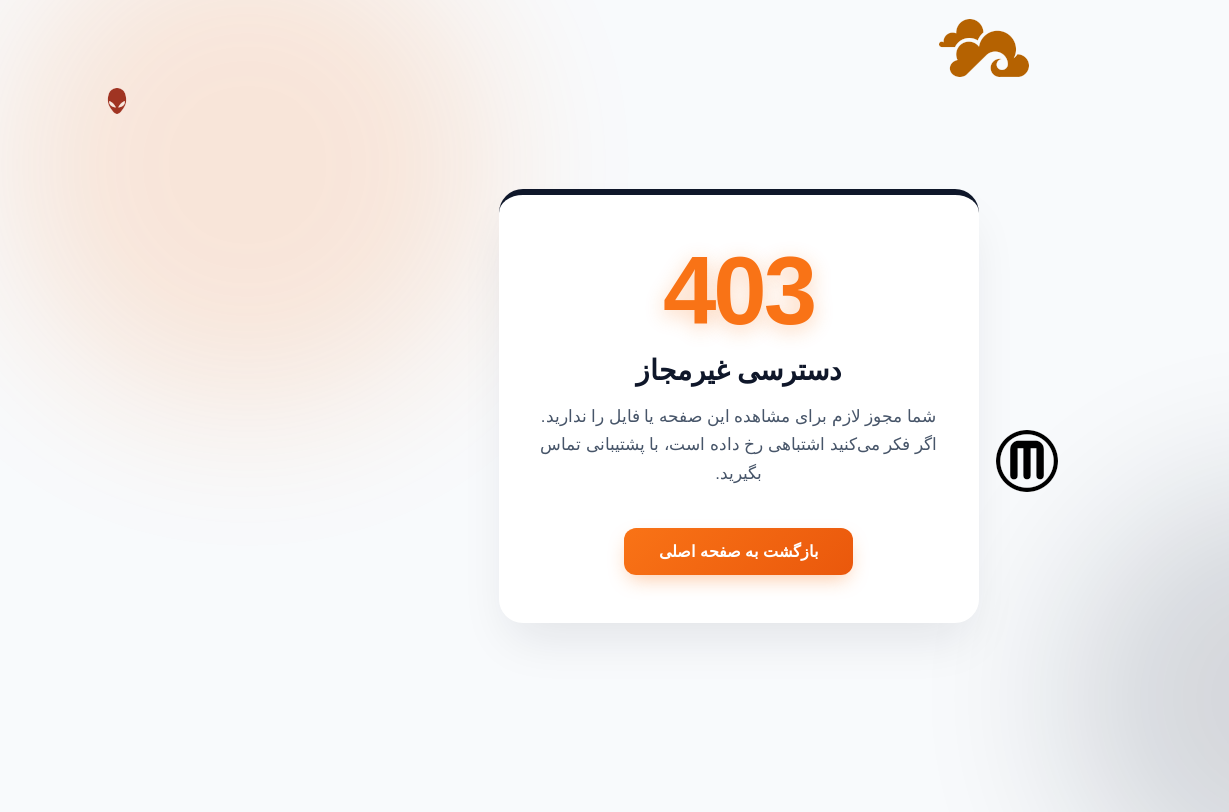 This screenshot has width=1229, height=812. What do you see at coordinates (1027, 461) in the screenshot?
I see `makerbot logo` at bounding box center [1027, 461].